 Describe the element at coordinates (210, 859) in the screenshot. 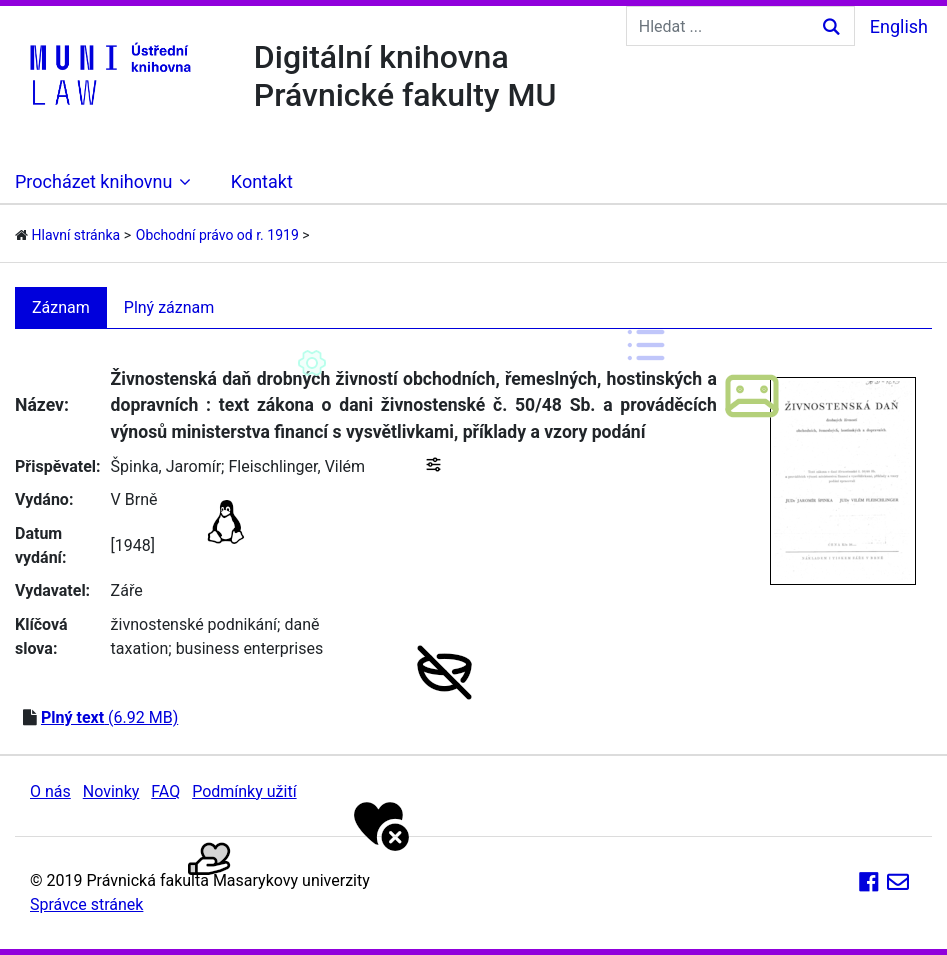

I see `donate or give to charity` at that location.